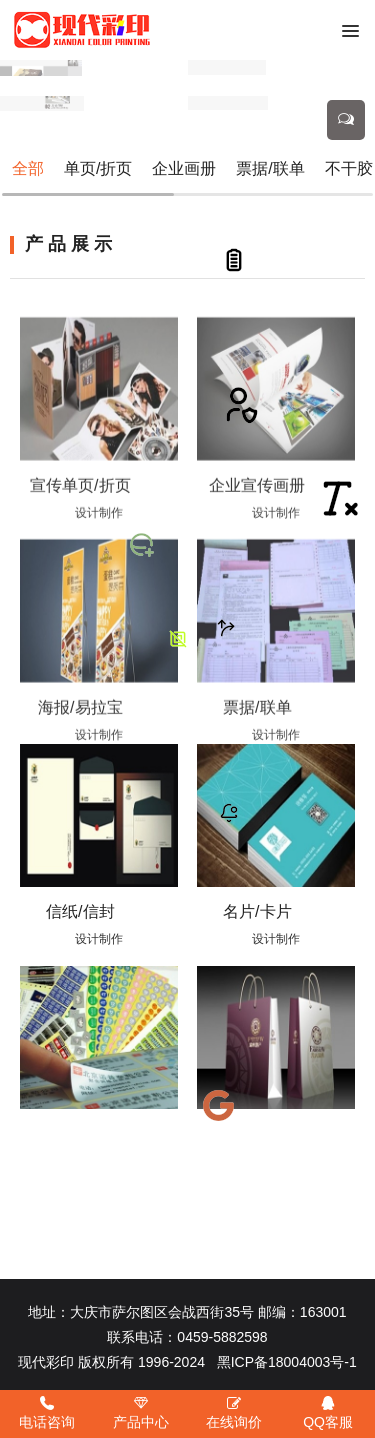 The image size is (375, 1438). What do you see at coordinates (234, 260) in the screenshot?
I see `indicates high battery level` at bounding box center [234, 260].